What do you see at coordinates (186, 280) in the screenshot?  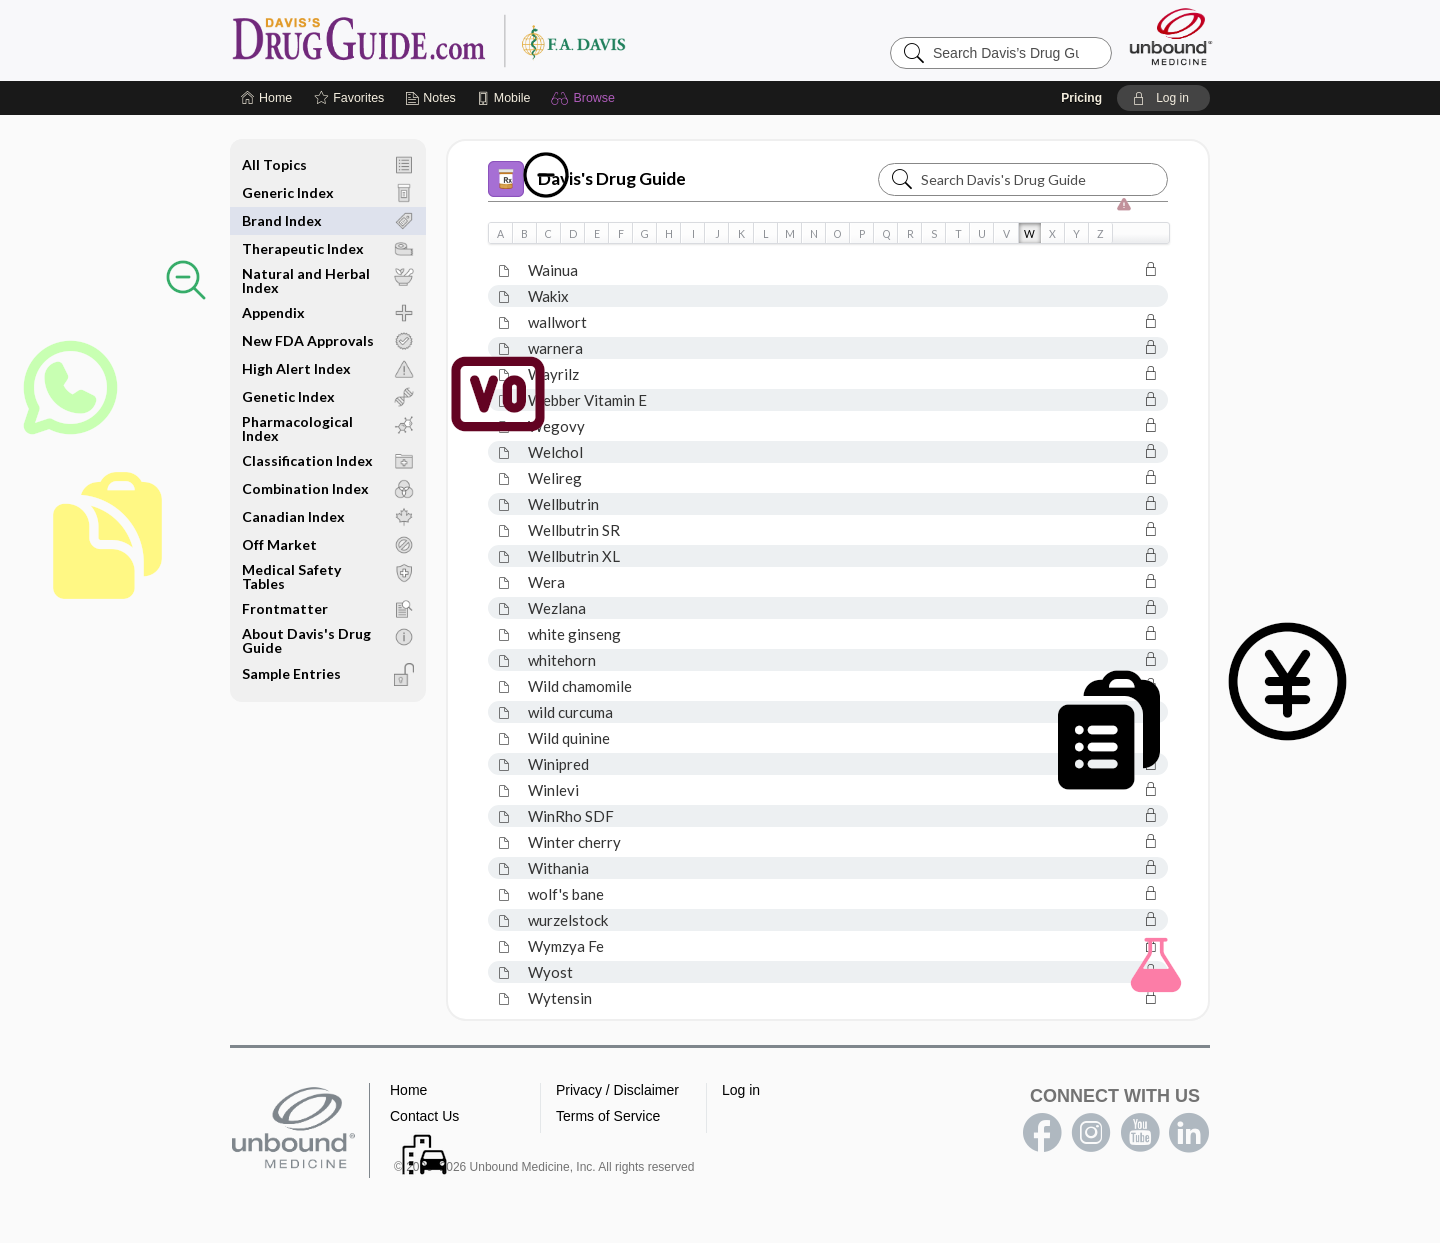 I see `zoom out` at bounding box center [186, 280].